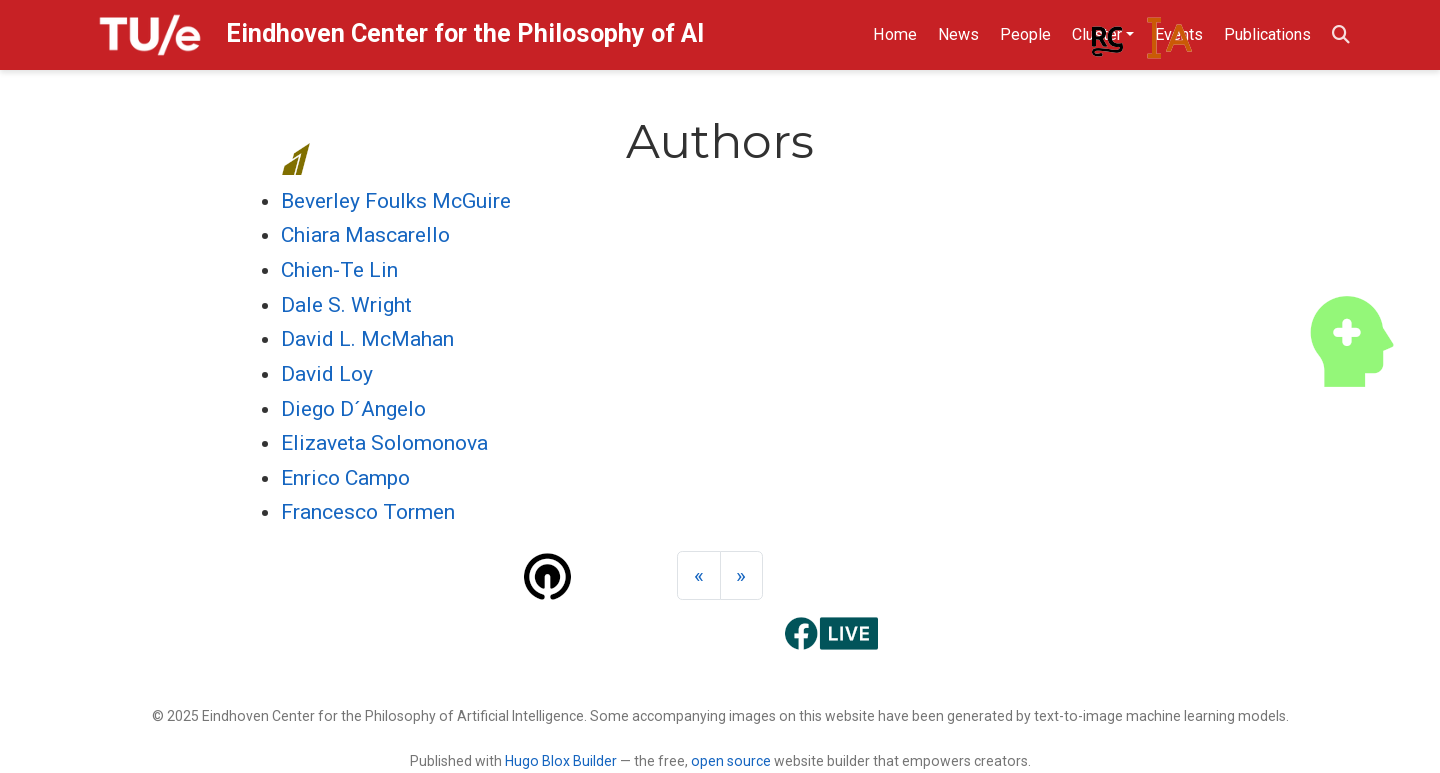 The height and width of the screenshot is (773, 1440). What do you see at coordinates (831, 633) in the screenshot?
I see `start a facebook live broadcast` at bounding box center [831, 633].